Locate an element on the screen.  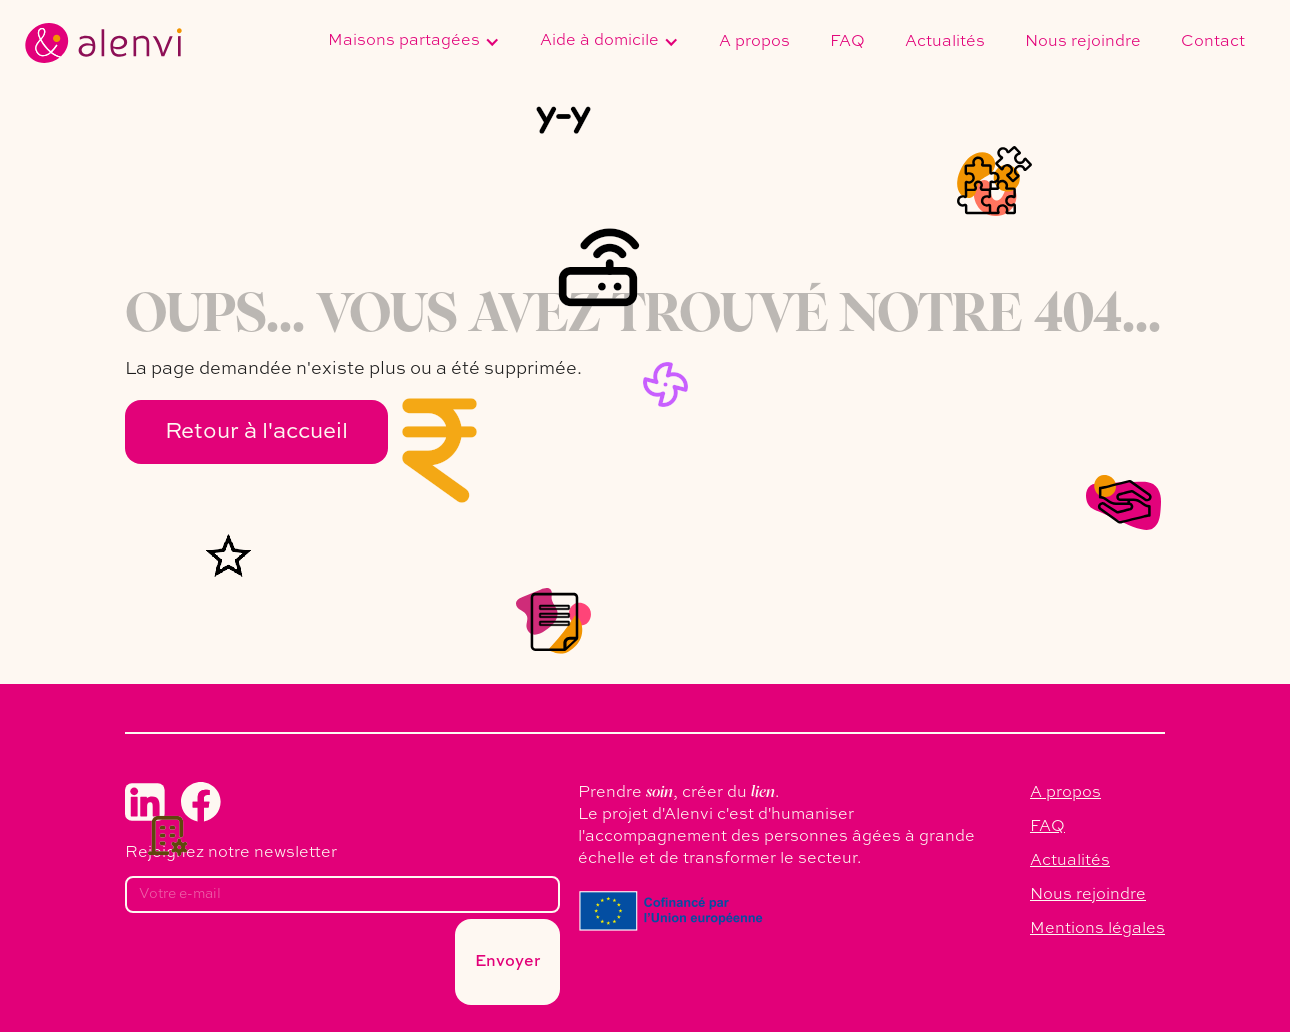
represents a mathematical subtraction operation (y minus y) is located at coordinates (563, 116).